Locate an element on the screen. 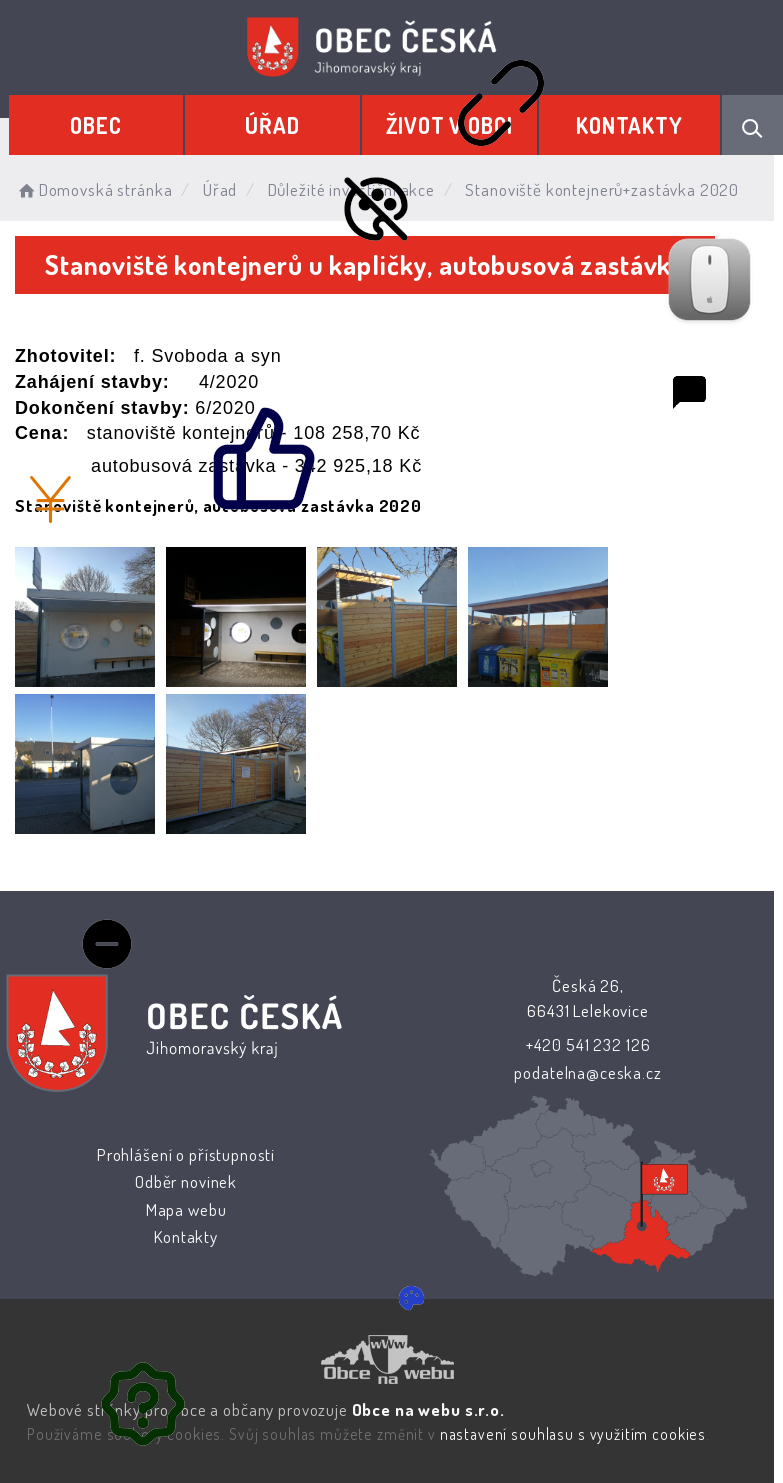 The image size is (783, 1483). access help or FAQ section is located at coordinates (143, 1404).